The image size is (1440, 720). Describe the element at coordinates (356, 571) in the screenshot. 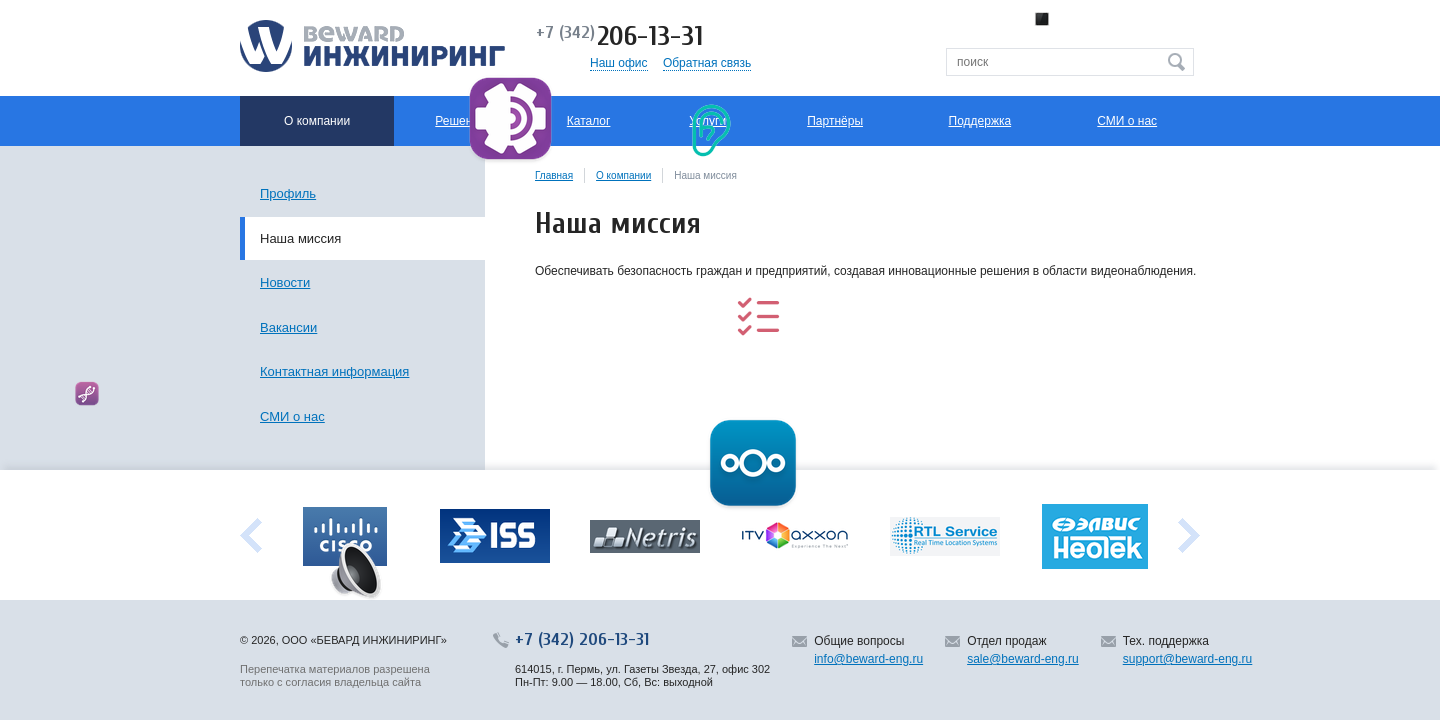

I see `adjust speaker or audio output settings` at that location.